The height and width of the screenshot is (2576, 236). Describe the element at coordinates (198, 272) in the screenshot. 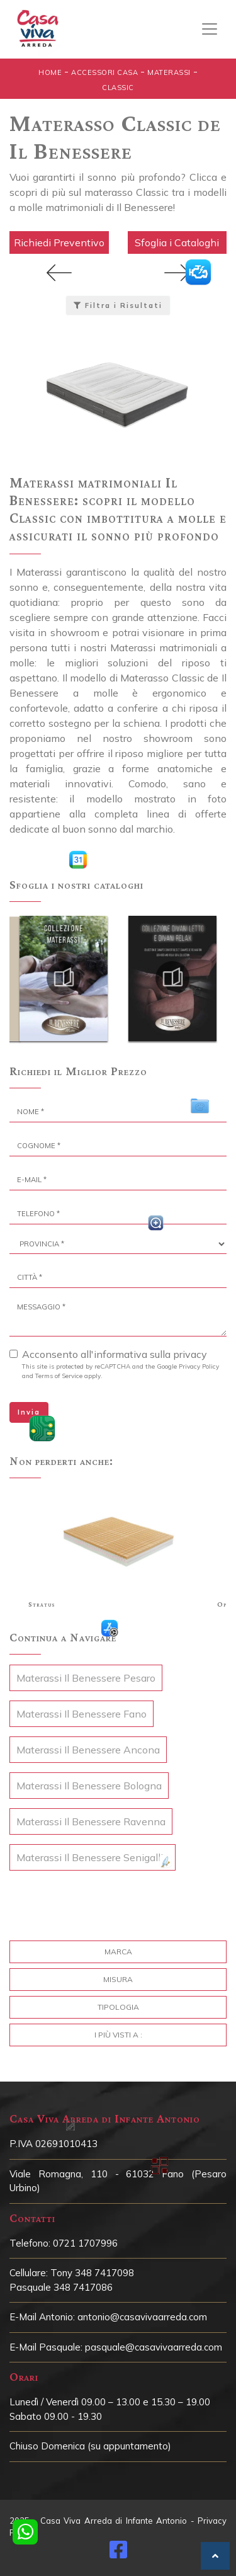

I see `diagnose and troubleshoot SELinux security alerts` at that location.